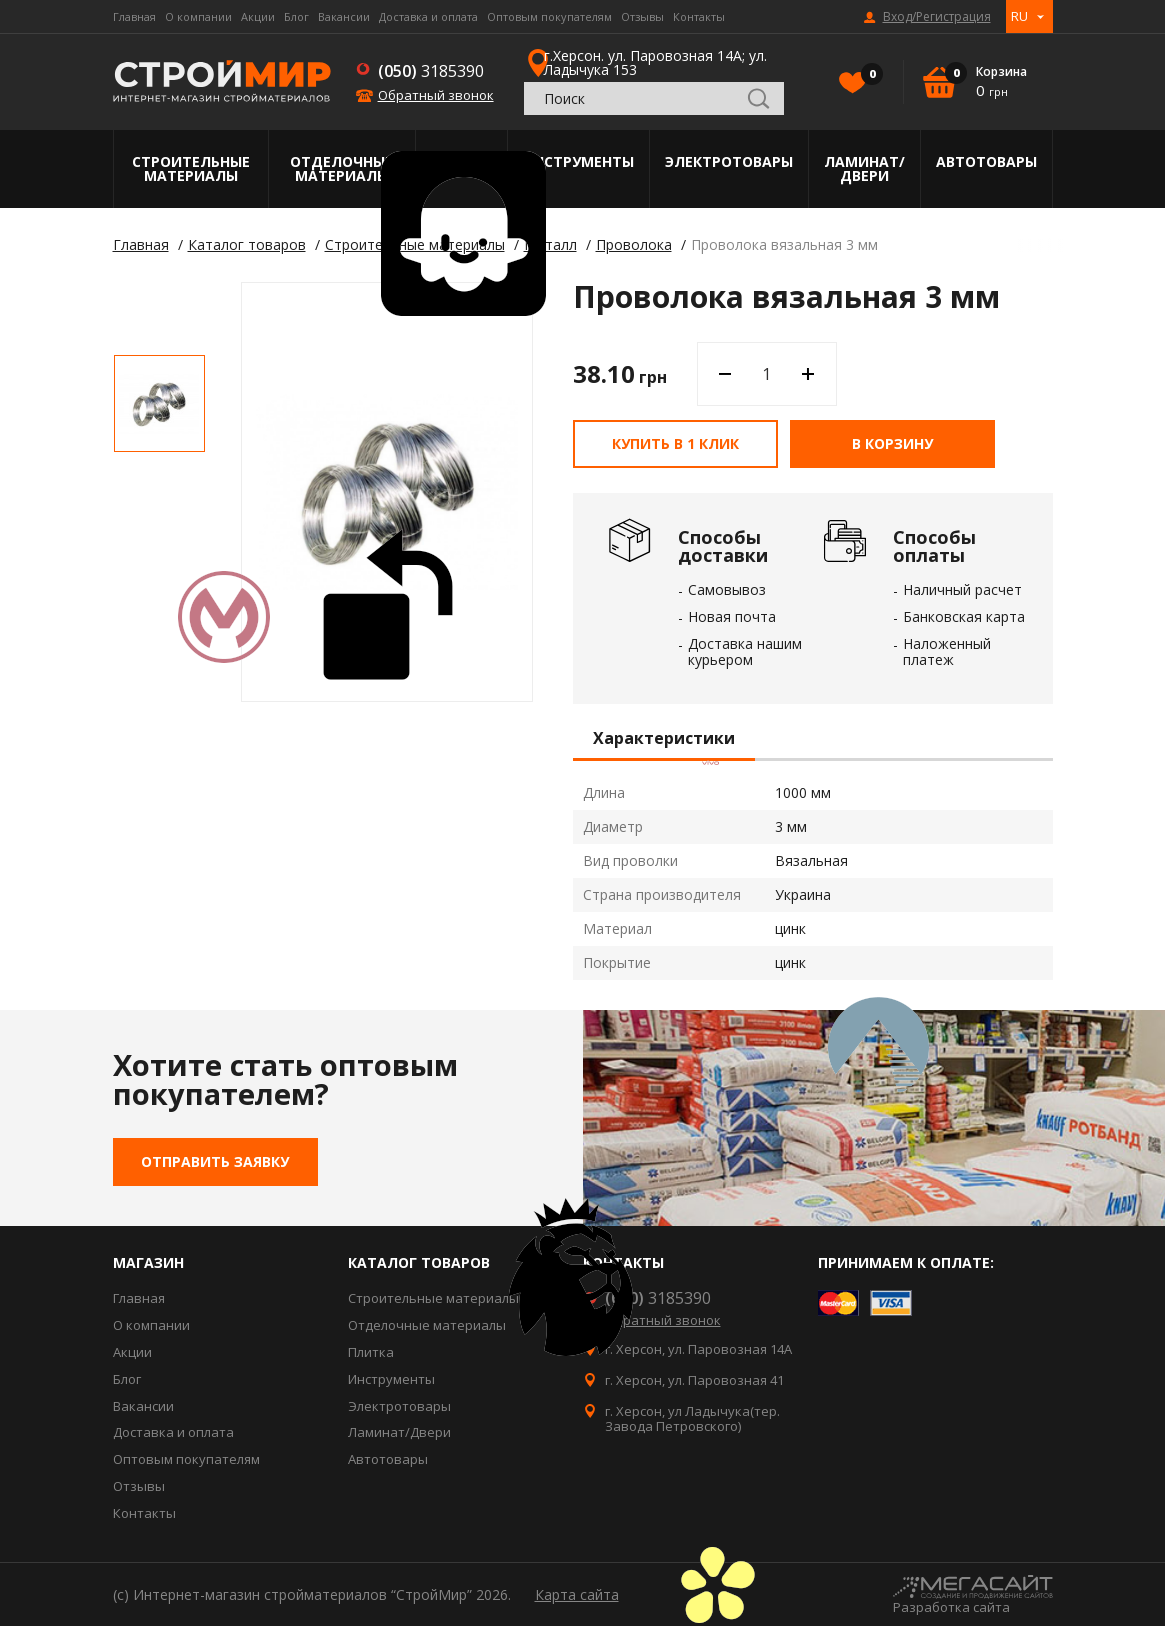 This screenshot has height=1626, width=1165. What do you see at coordinates (878, 1044) in the screenshot?
I see `link to Codeberg repository` at bounding box center [878, 1044].